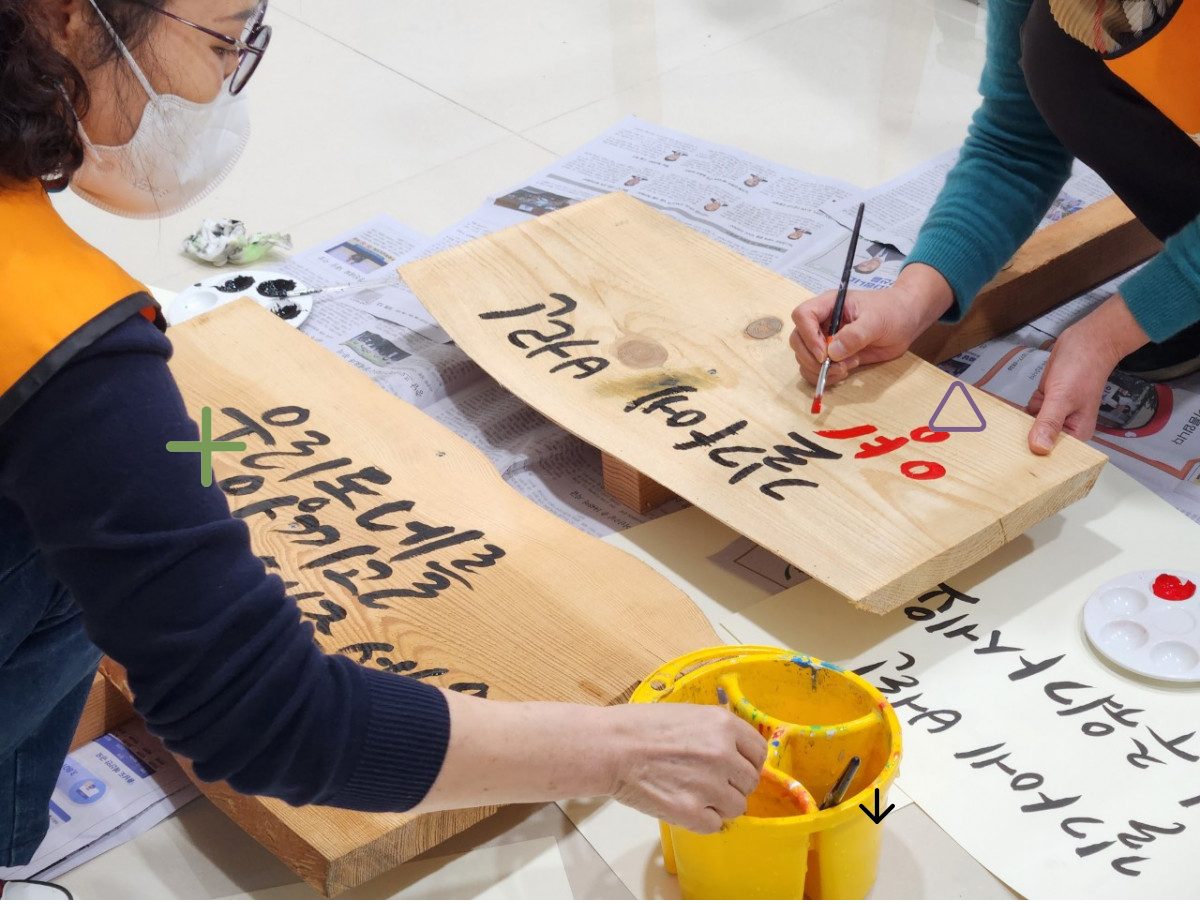 The height and width of the screenshot is (904, 1200). Describe the element at coordinates (206, 446) in the screenshot. I see `add a new item` at that location.